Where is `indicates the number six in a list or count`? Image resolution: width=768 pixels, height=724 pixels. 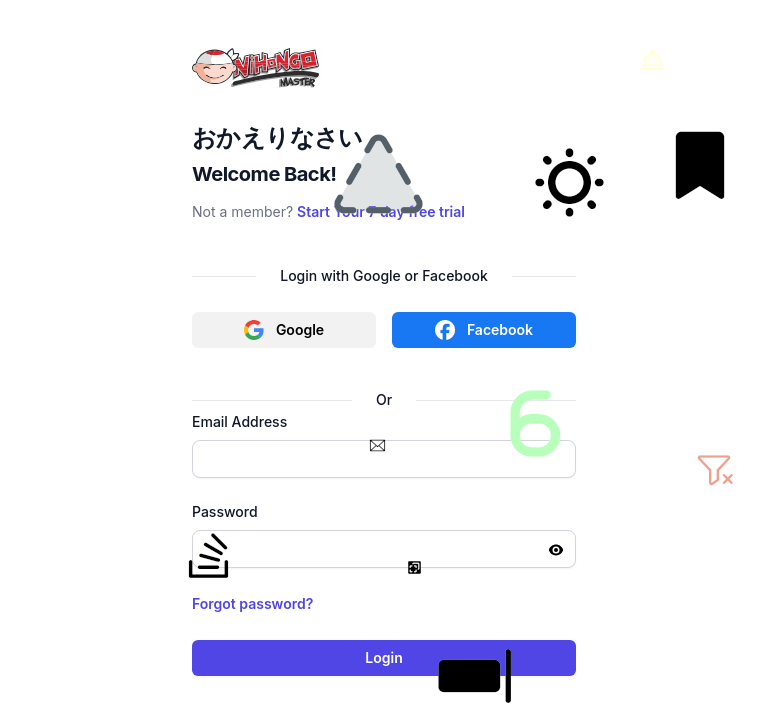 indicates the number six in a list or count is located at coordinates (536, 423).